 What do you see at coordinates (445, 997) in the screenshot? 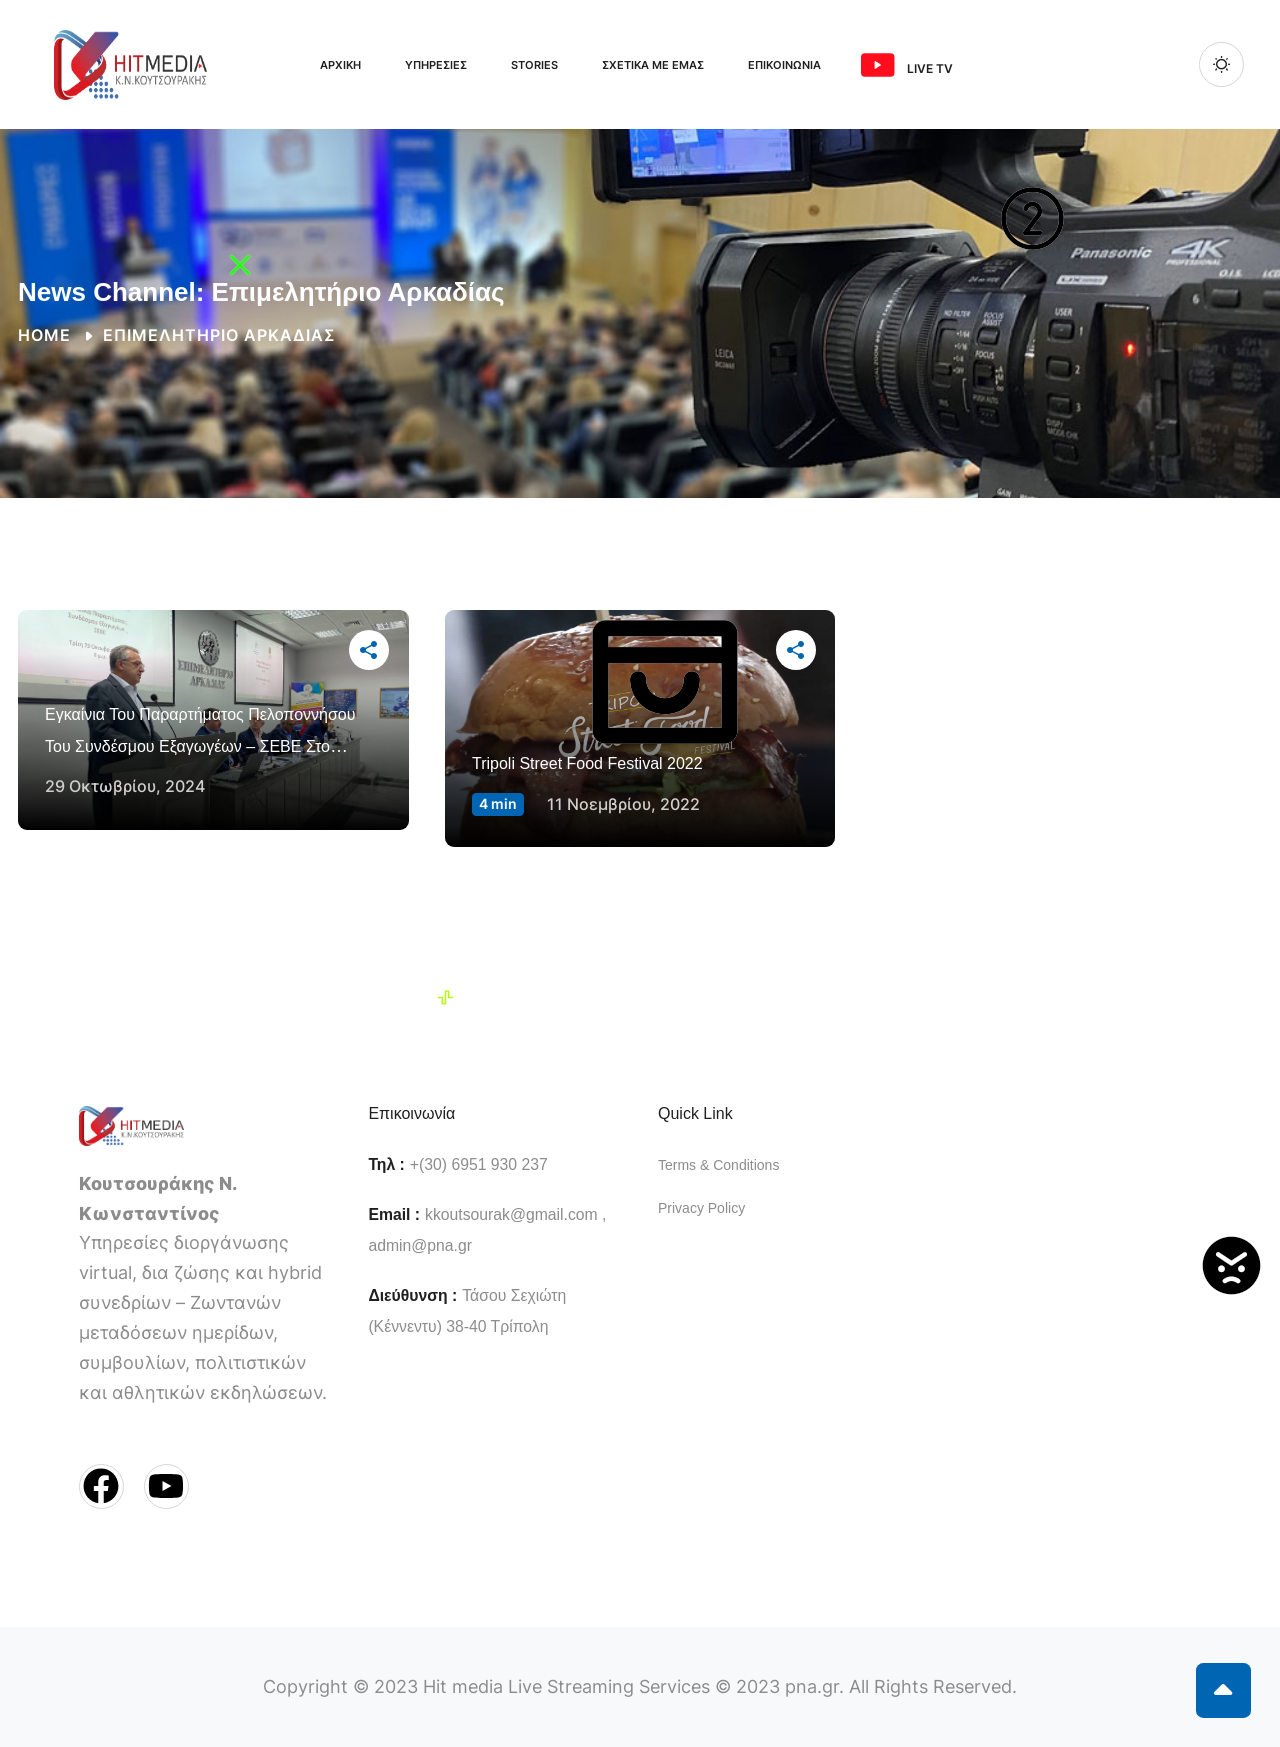
I see `toggle square wave signal output` at bounding box center [445, 997].